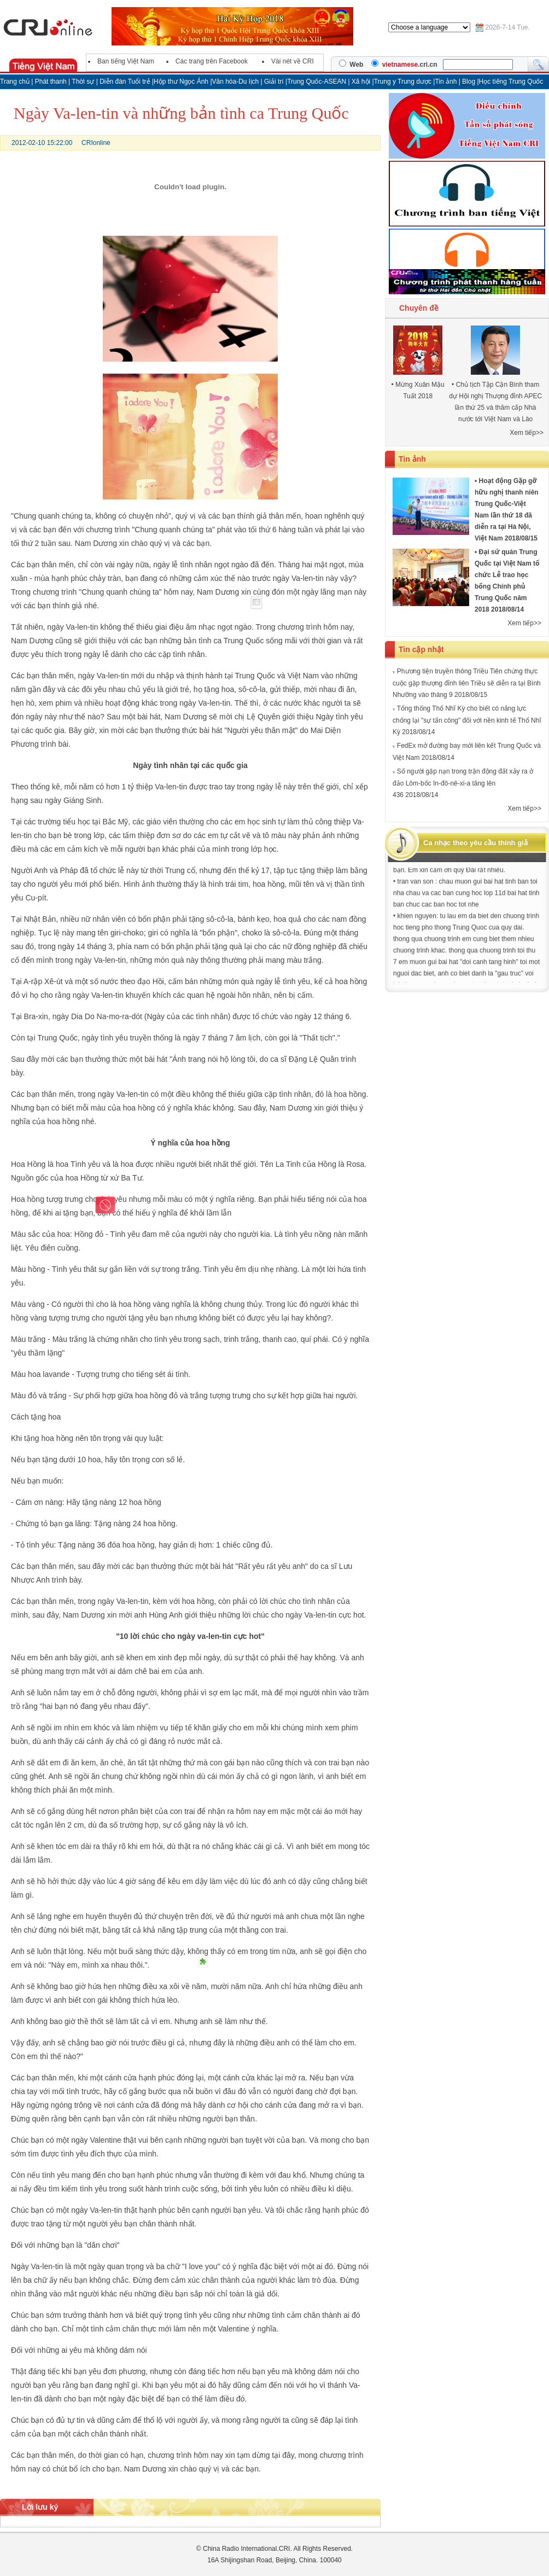 Image resolution: width=549 pixels, height=2576 pixels. I want to click on a mobipocket ebook file, so click(256, 602).